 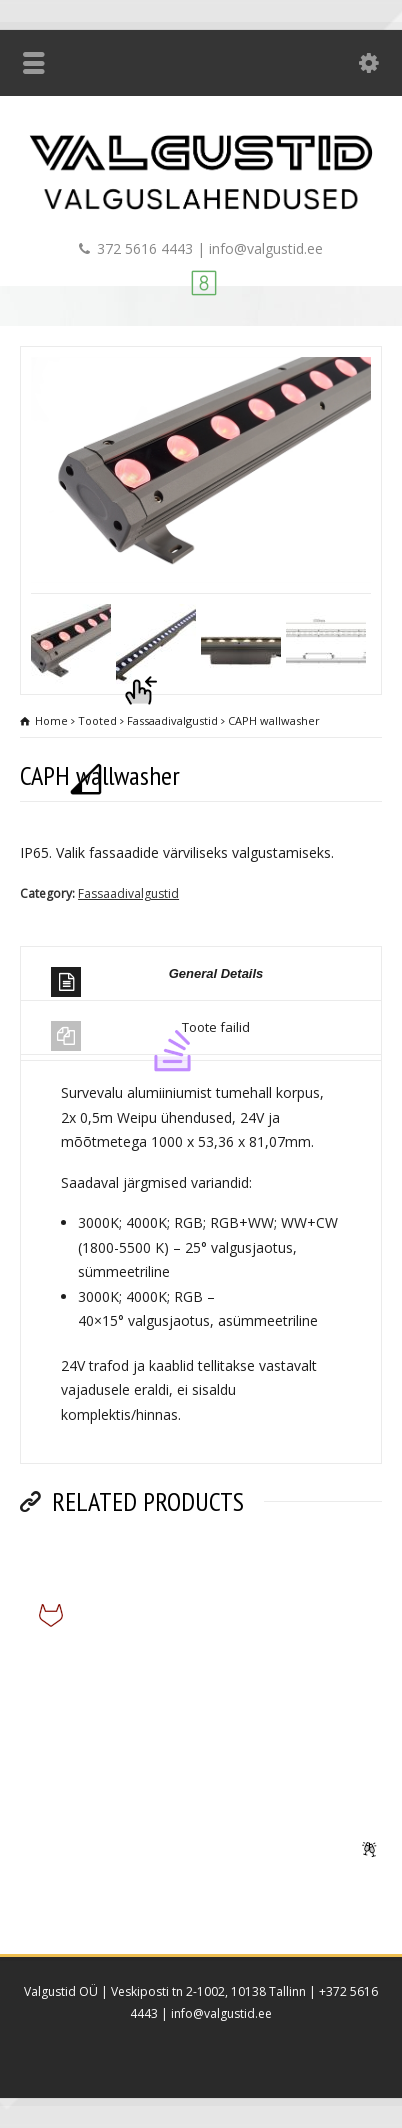 What do you see at coordinates (172, 1051) in the screenshot?
I see `link to stack overflow developer community` at bounding box center [172, 1051].